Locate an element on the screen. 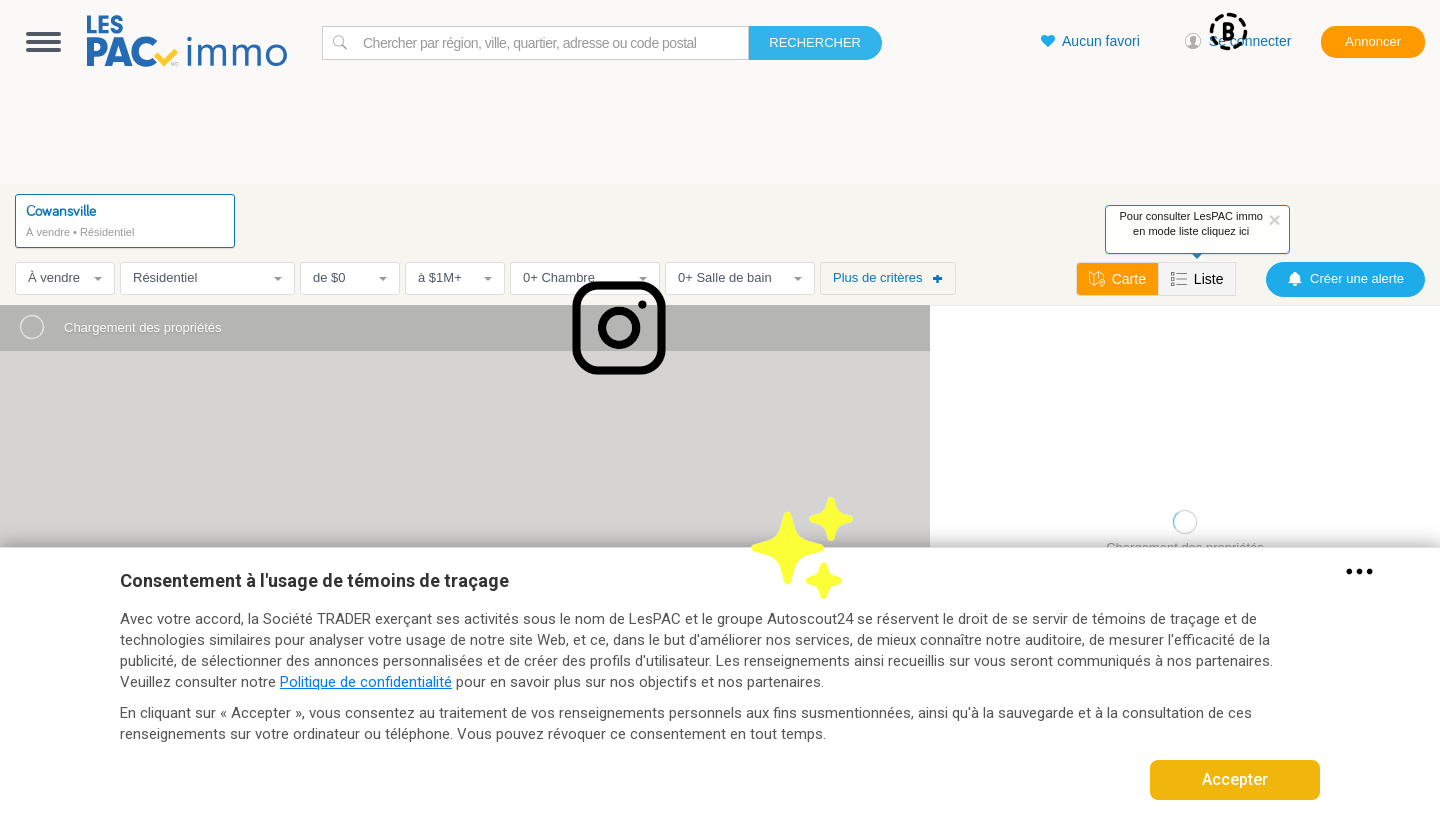 This screenshot has width=1440, height=820. indicates a draft or pending bold formatting option is located at coordinates (1228, 31).